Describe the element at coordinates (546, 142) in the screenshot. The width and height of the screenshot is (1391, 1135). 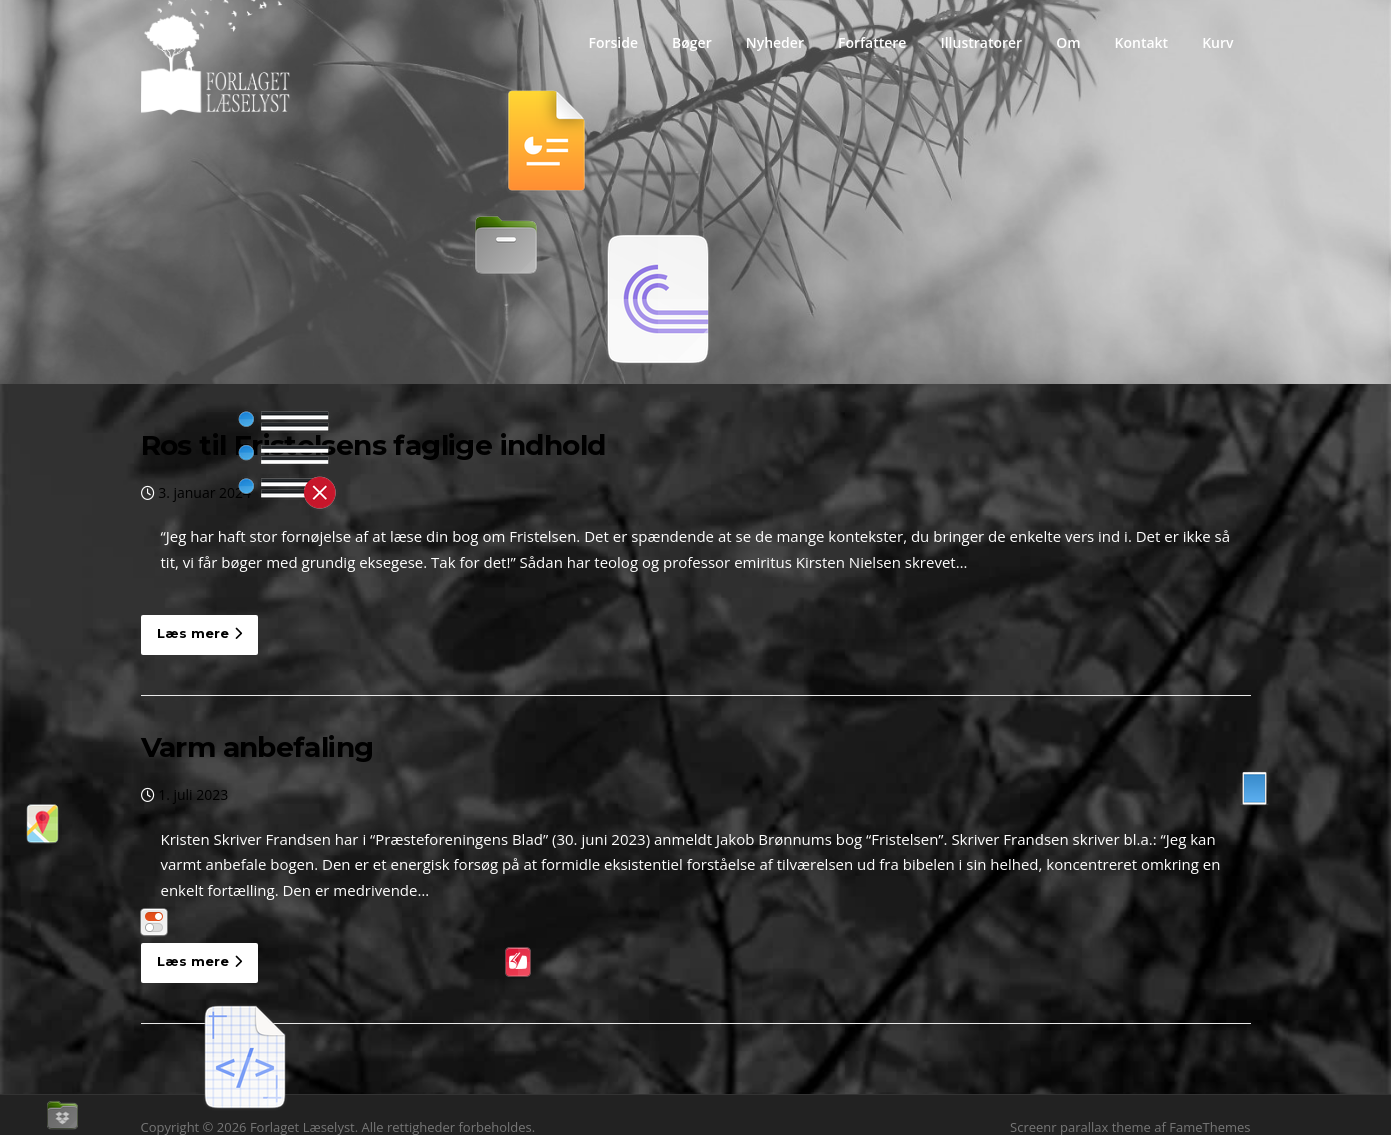
I see `open a presentation file` at that location.